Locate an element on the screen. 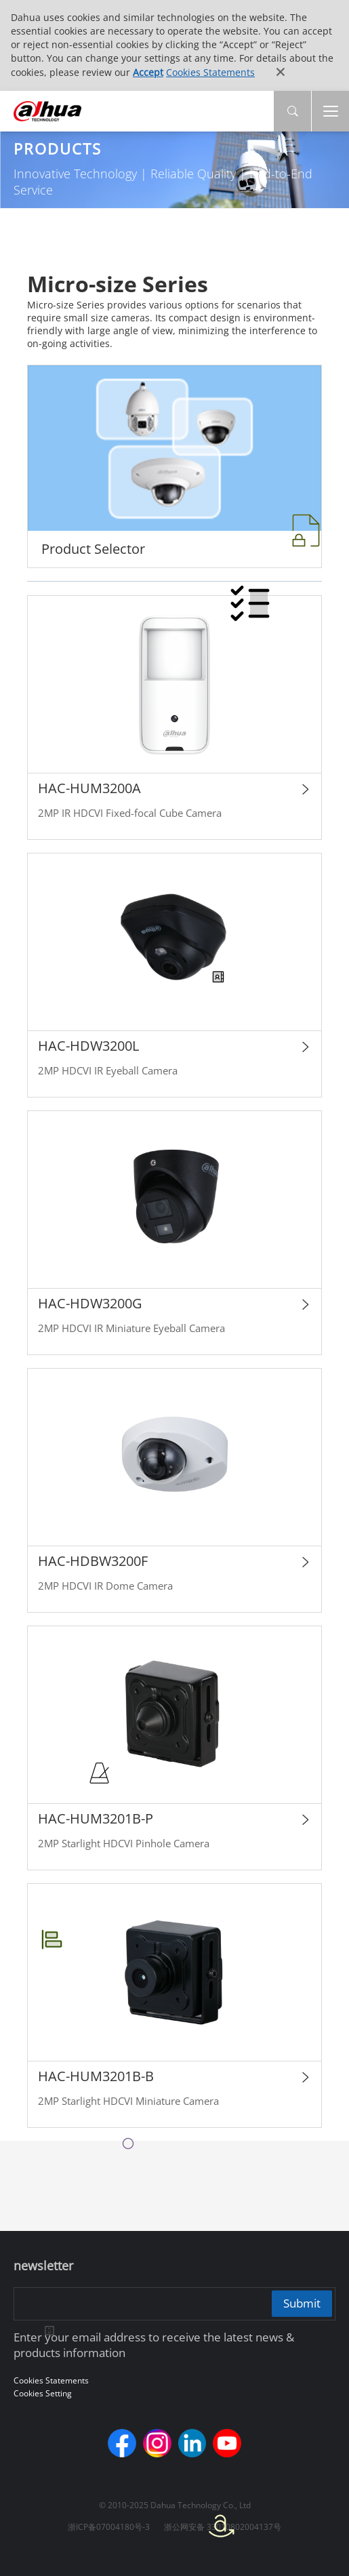 This screenshot has height=2576, width=349. align text or content to the left is located at coordinates (52, 1939).